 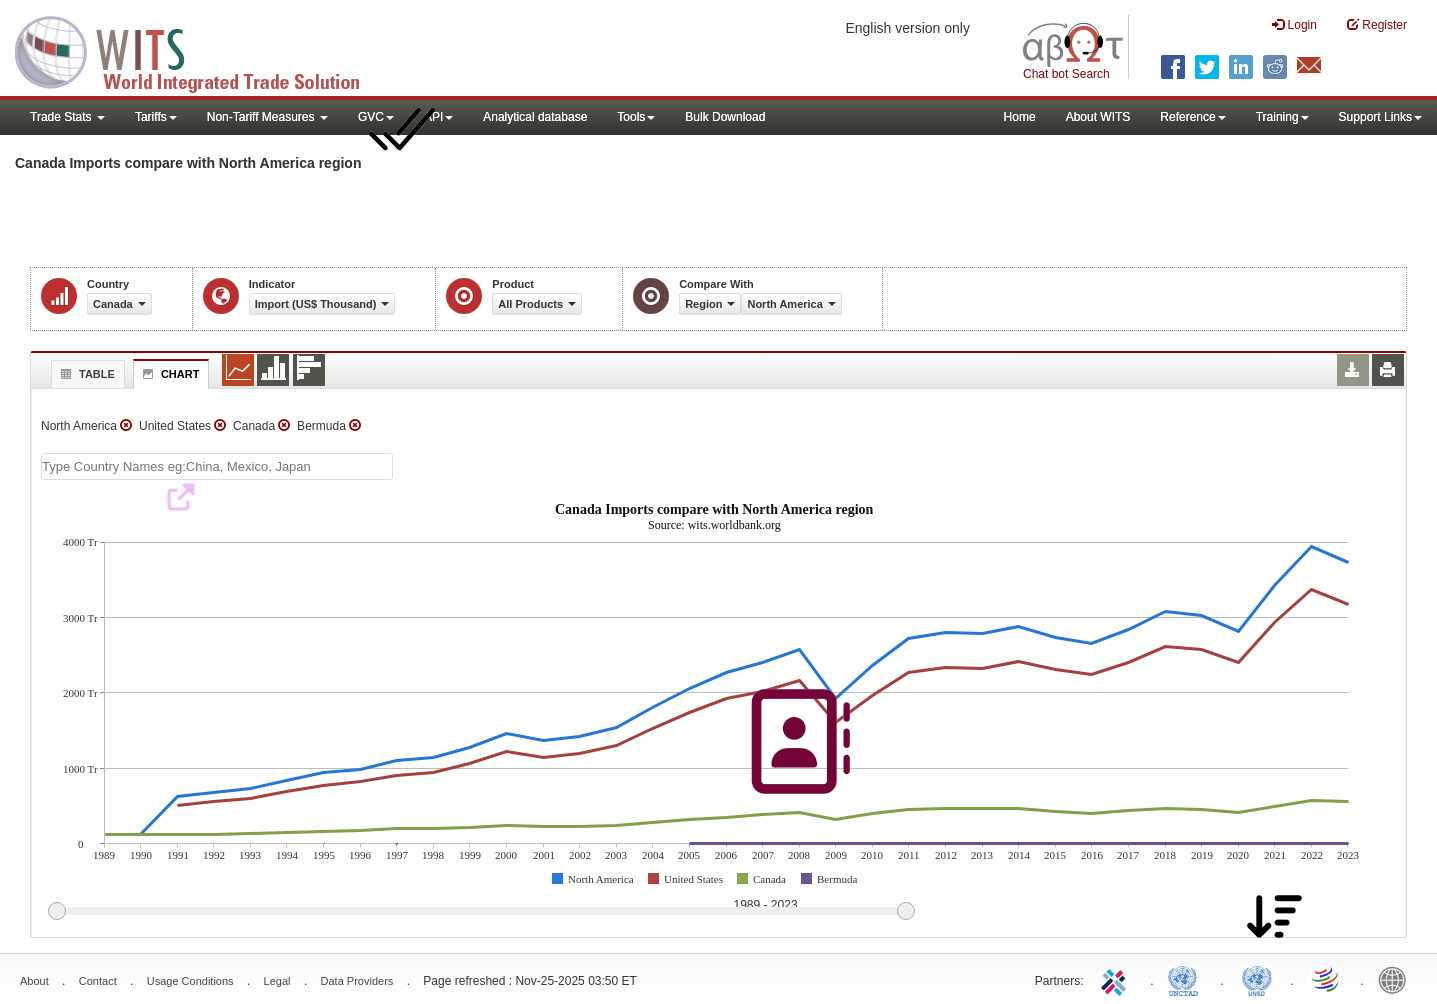 I want to click on open link in a new tab or window, so click(x=181, y=497).